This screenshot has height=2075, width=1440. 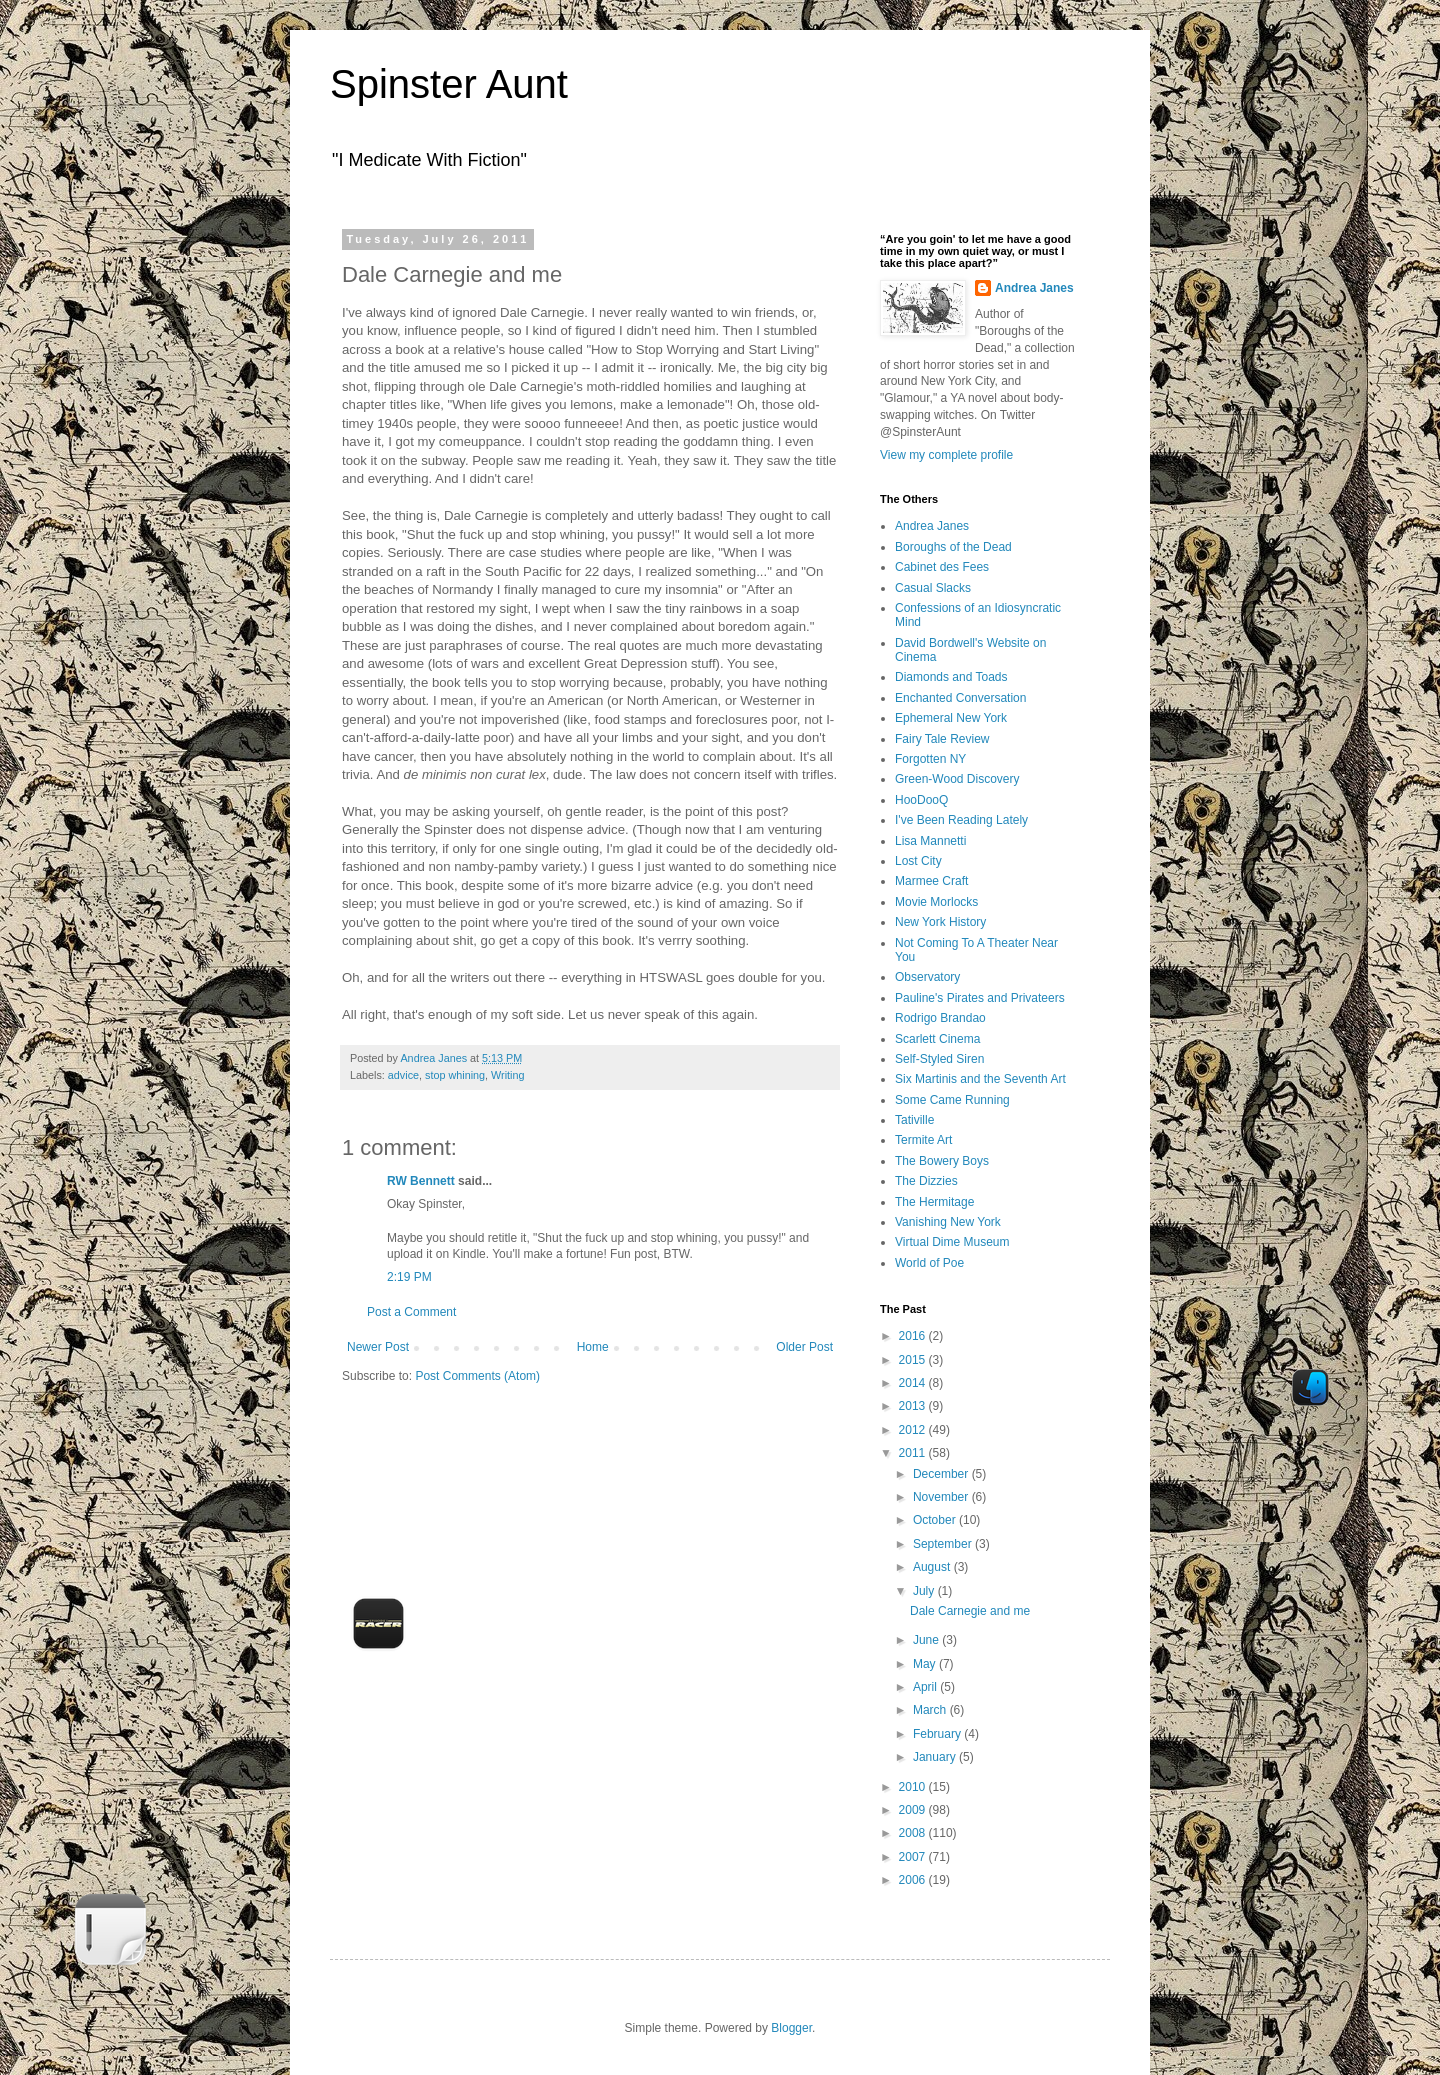 I want to click on configure tablet or stylus input settings, so click(x=110, y=1929).